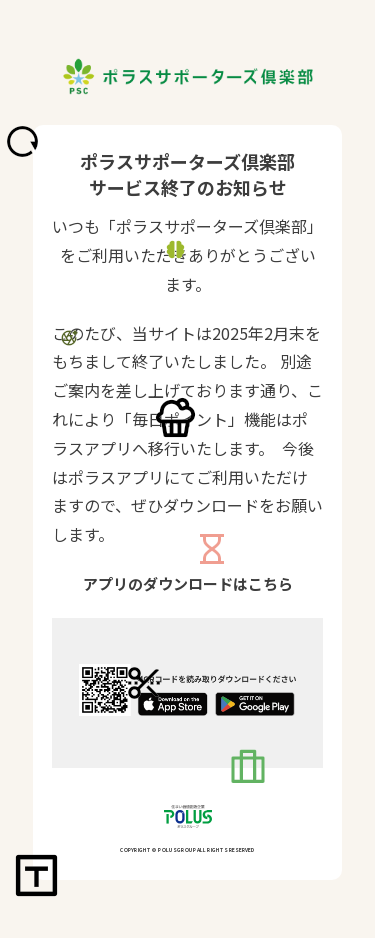  What do you see at coordinates (175, 249) in the screenshot?
I see `access mental health or wellness features` at bounding box center [175, 249].